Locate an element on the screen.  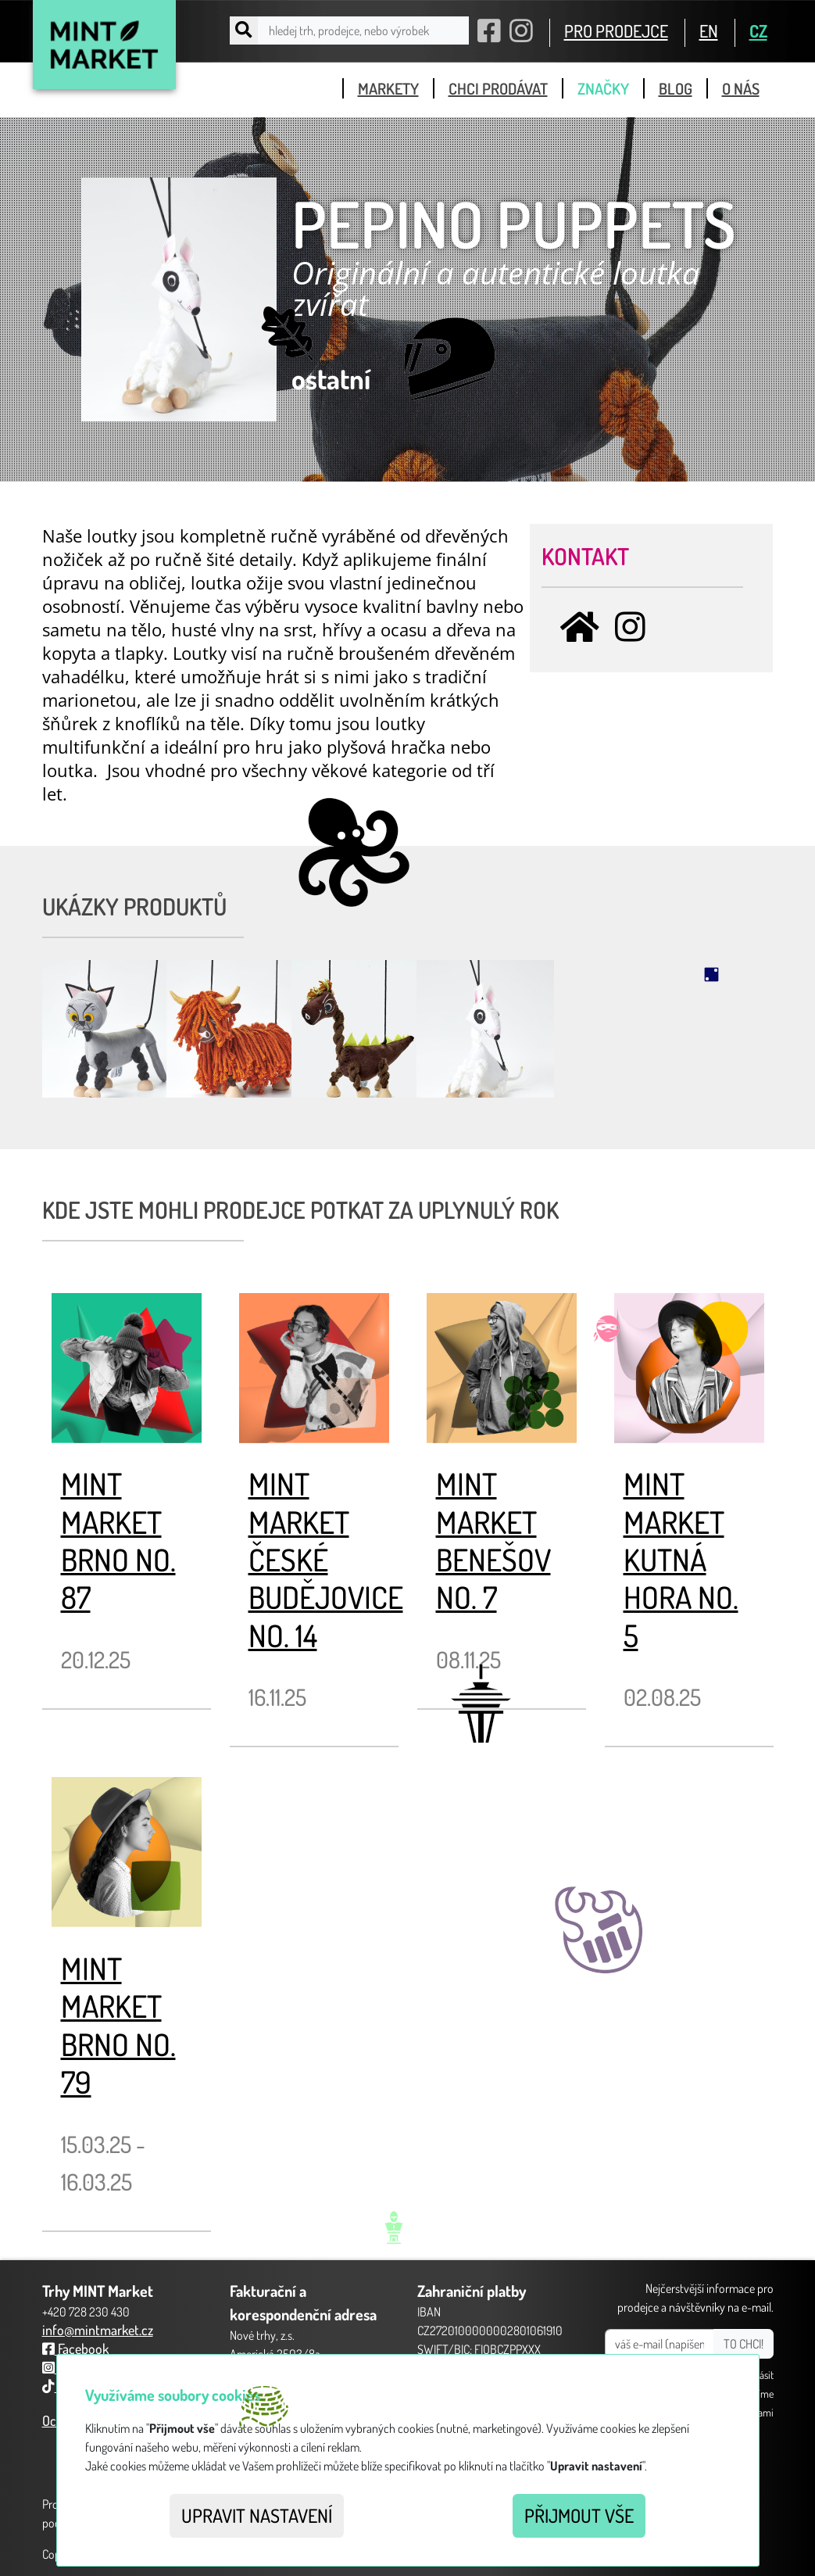
roll the dice or randomize is located at coordinates (711, 974).